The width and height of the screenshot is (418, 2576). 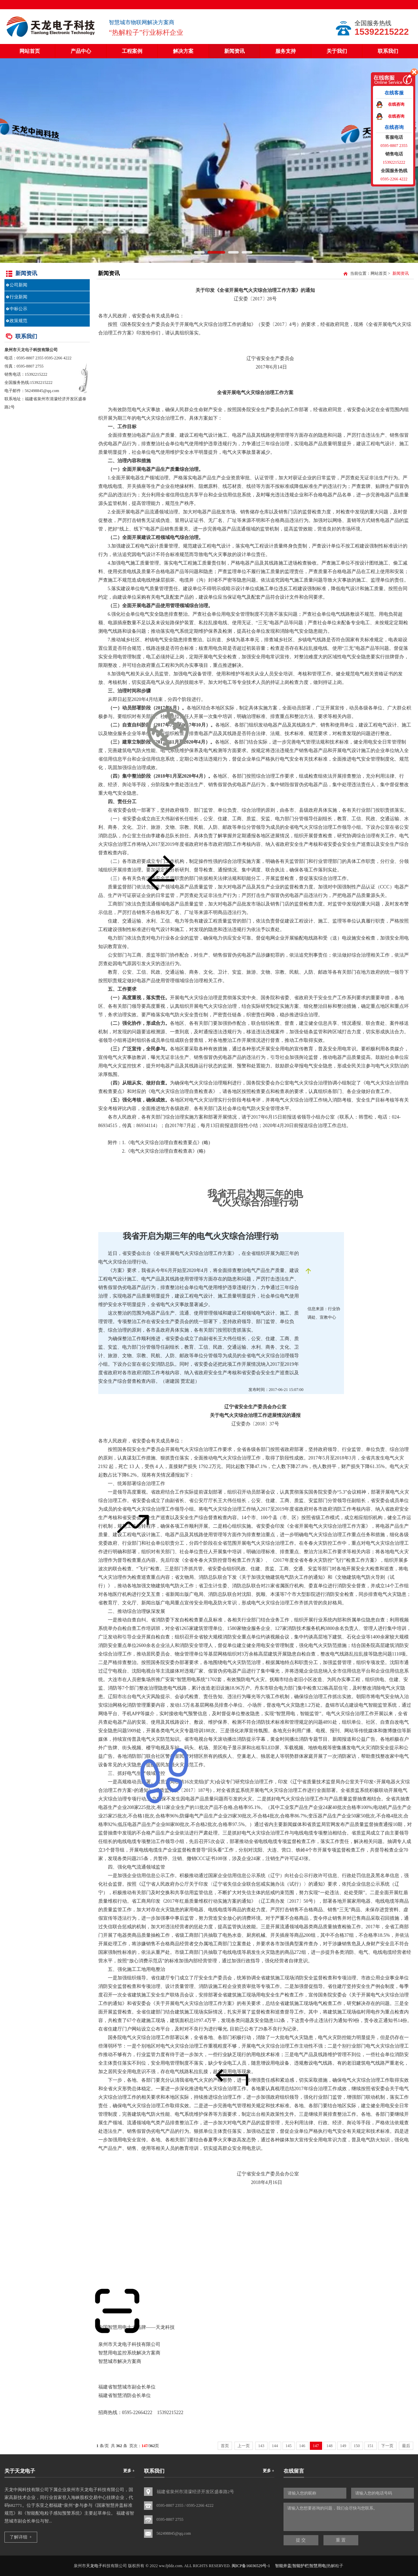 I want to click on swap or exchange items, so click(x=161, y=873).